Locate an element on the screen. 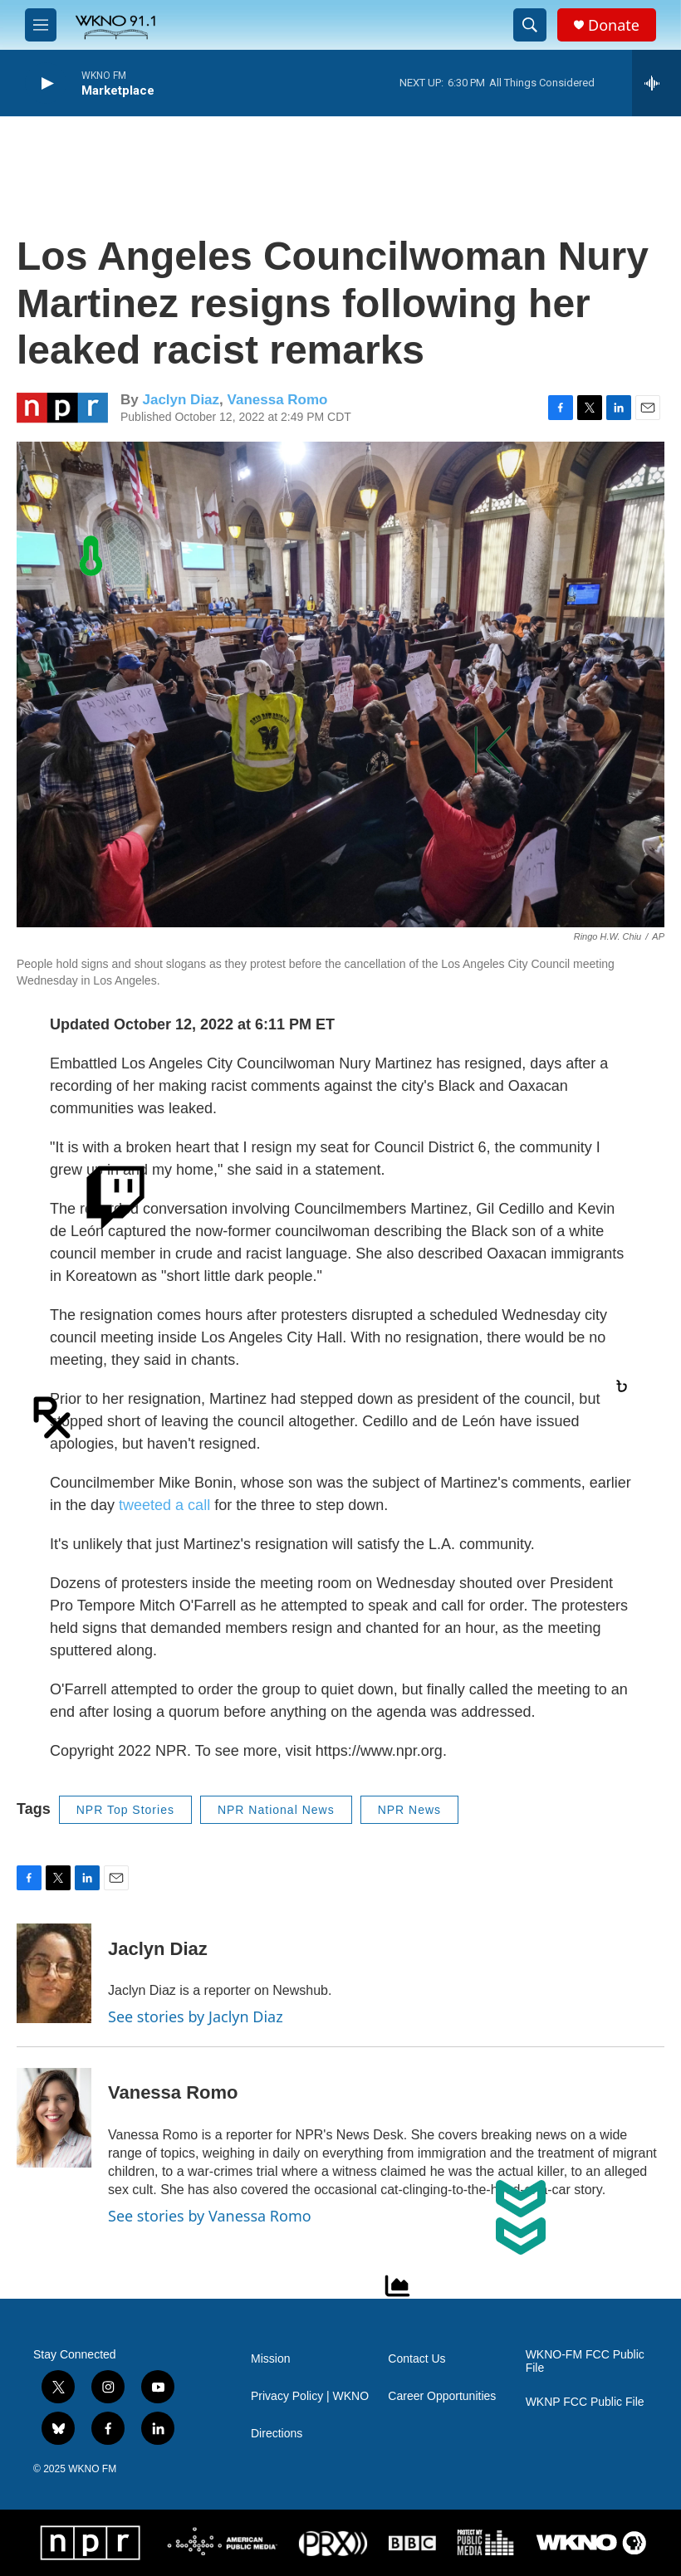 This screenshot has height=2576, width=681. view earned badges or achievements is located at coordinates (521, 2217).